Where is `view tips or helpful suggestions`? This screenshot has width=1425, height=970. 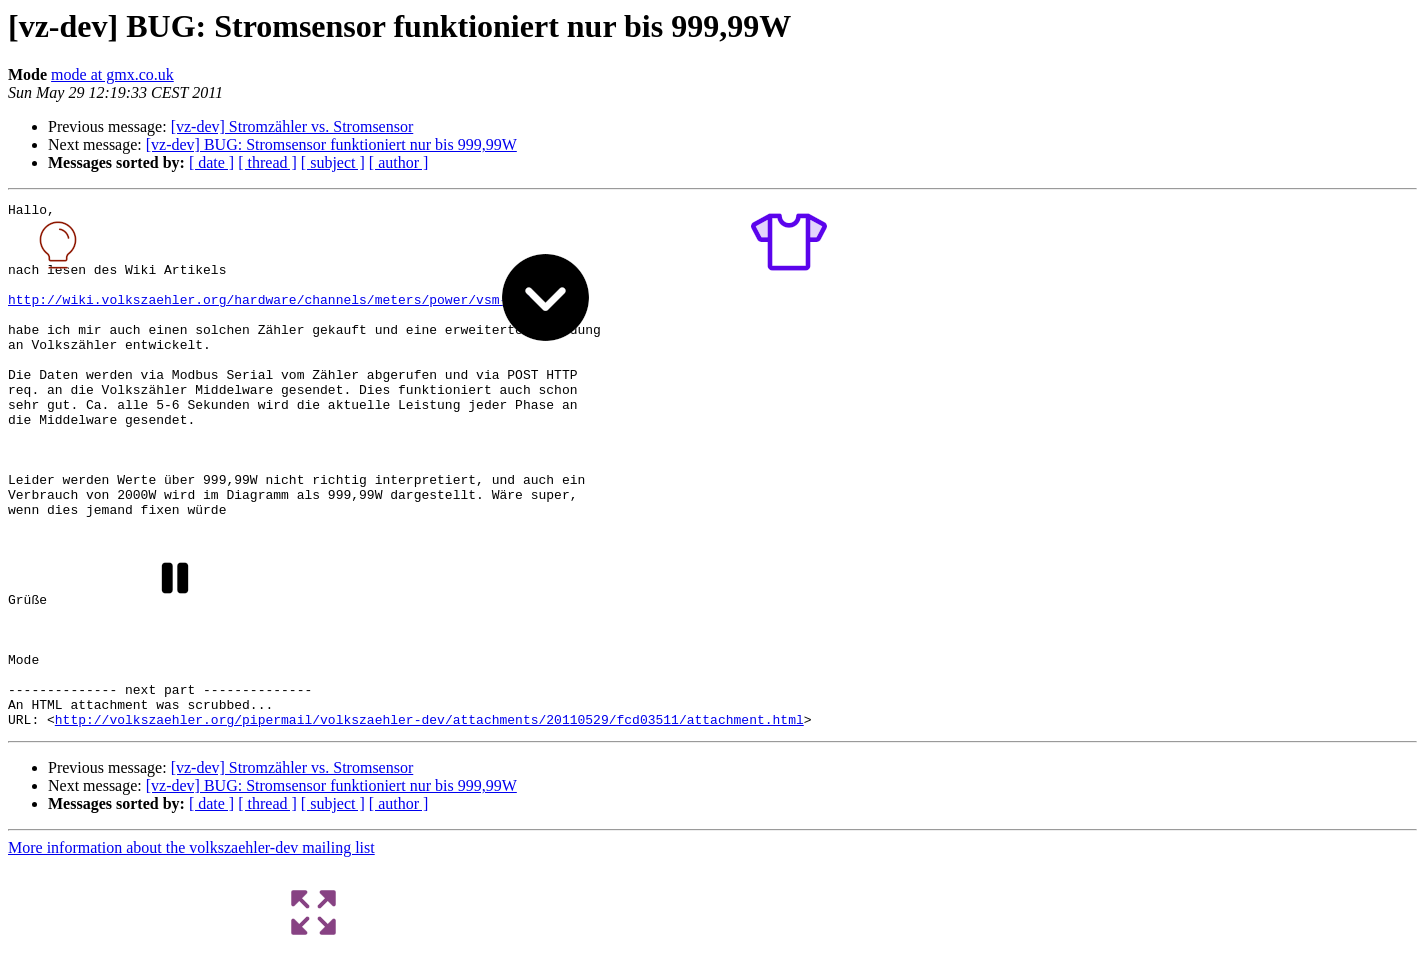
view tips or helpful suggestions is located at coordinates (58, 245).